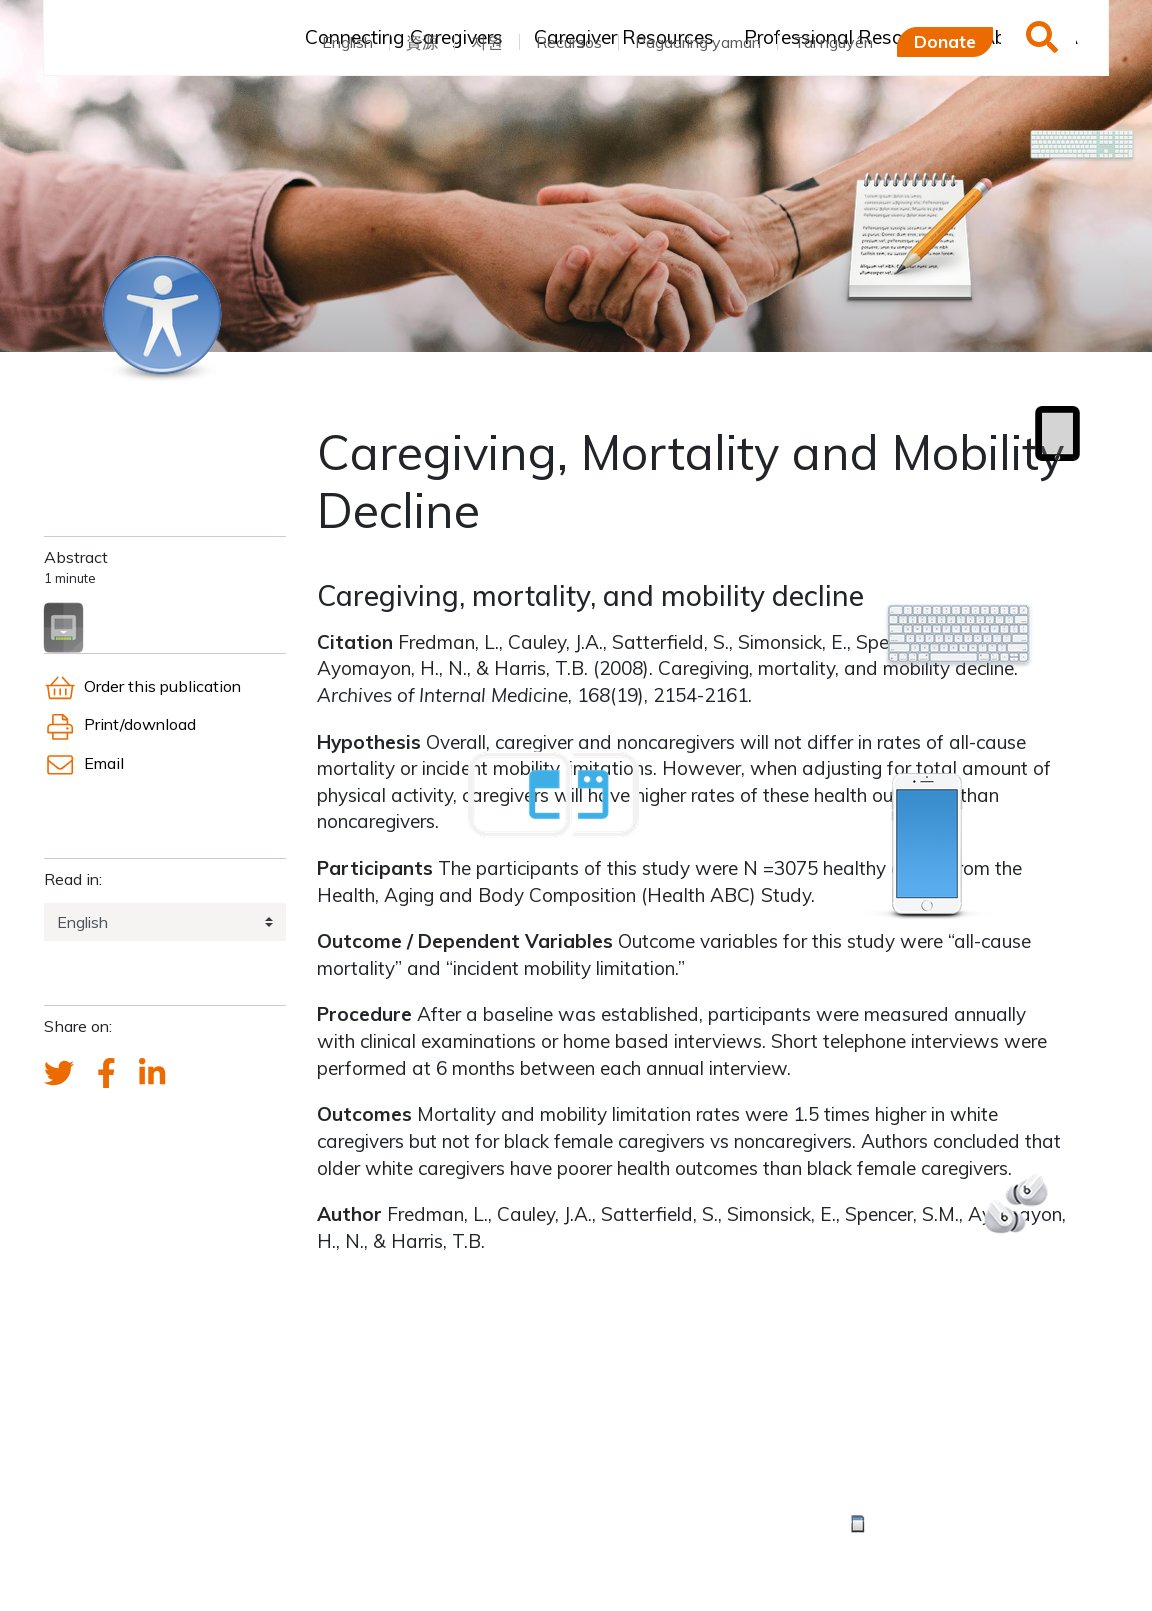 This screenshot has height=1611, width=1152. What do you see at coordinates (858, 1524) in the screenshot?
I see `access SD card storage` at bounding box center [858, 1524].